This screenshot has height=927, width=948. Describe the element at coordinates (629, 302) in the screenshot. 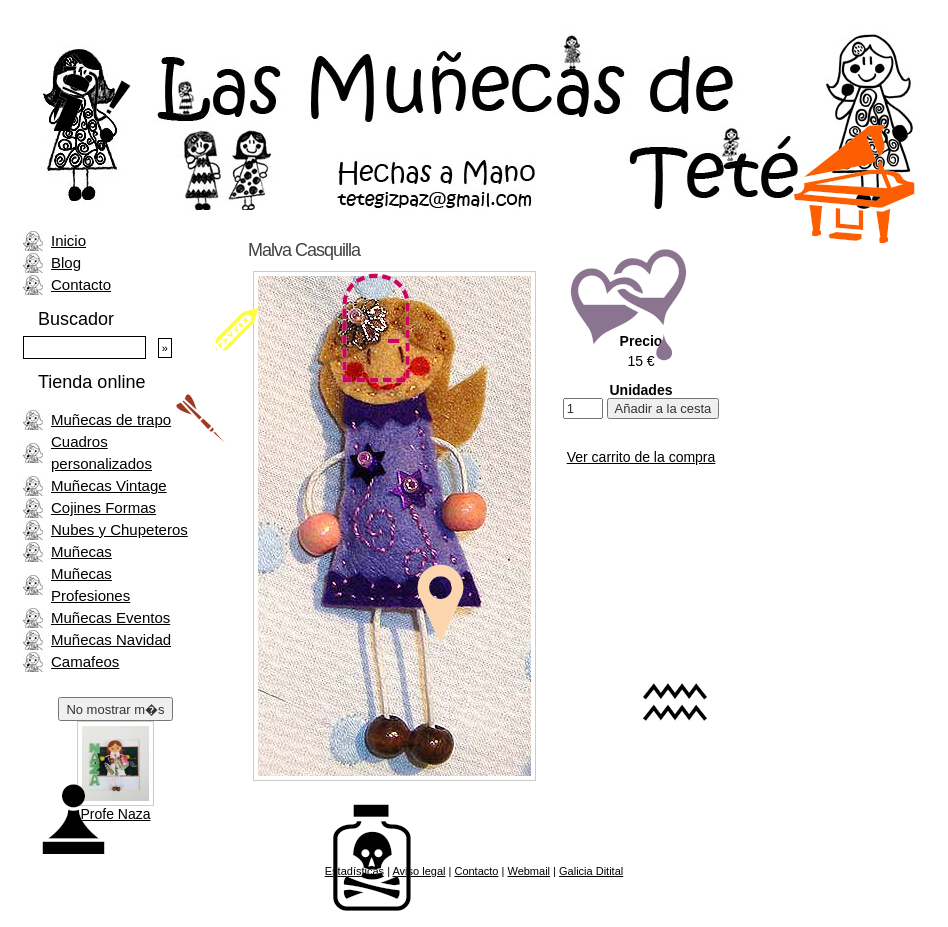

I see `transfer health or life points between characters` at that location.